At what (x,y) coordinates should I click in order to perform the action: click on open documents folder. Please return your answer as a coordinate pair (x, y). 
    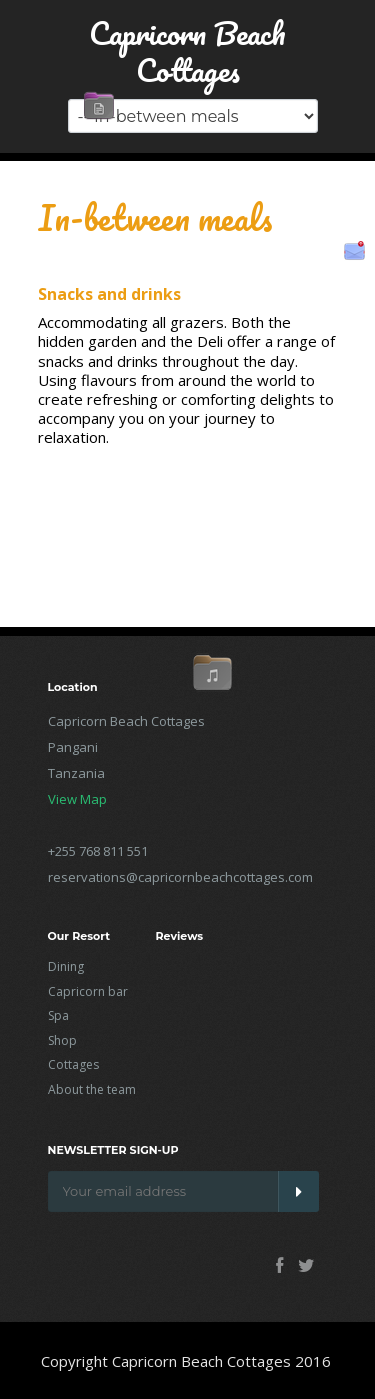
    Looking at the image, I should click on (99, 105).